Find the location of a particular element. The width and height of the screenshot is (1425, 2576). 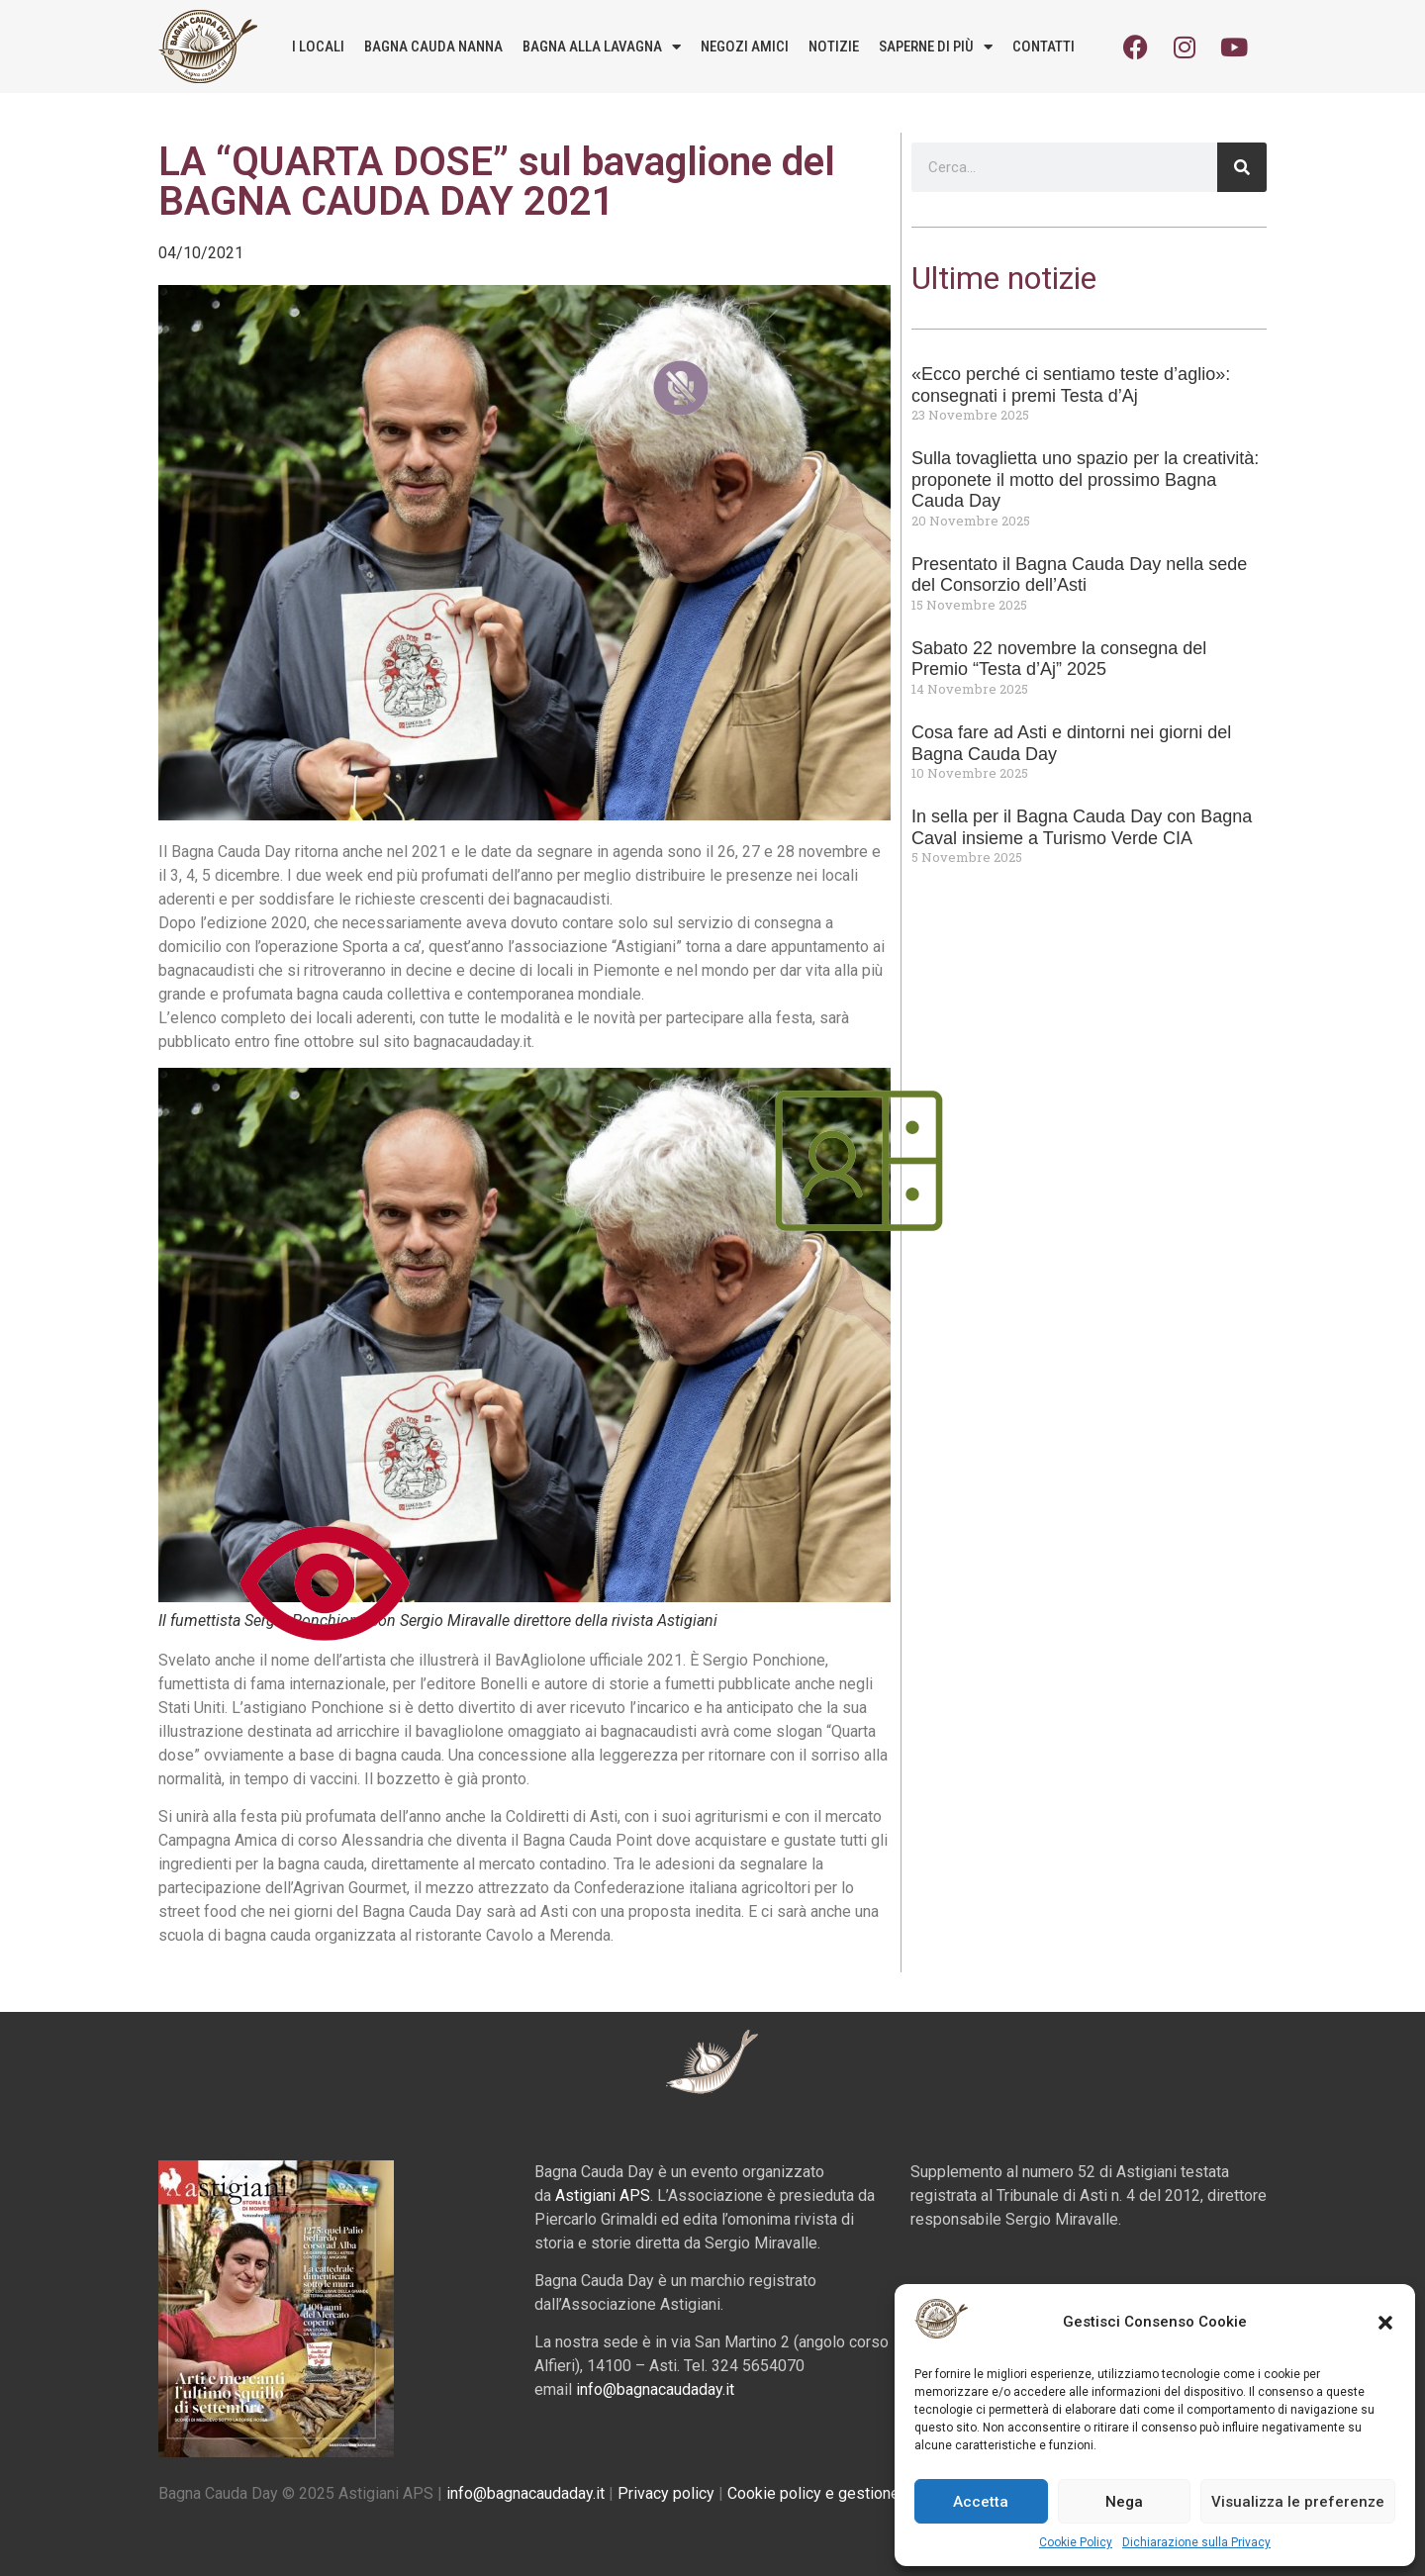

start or join a video conference is located at coordinates (859, 1161).